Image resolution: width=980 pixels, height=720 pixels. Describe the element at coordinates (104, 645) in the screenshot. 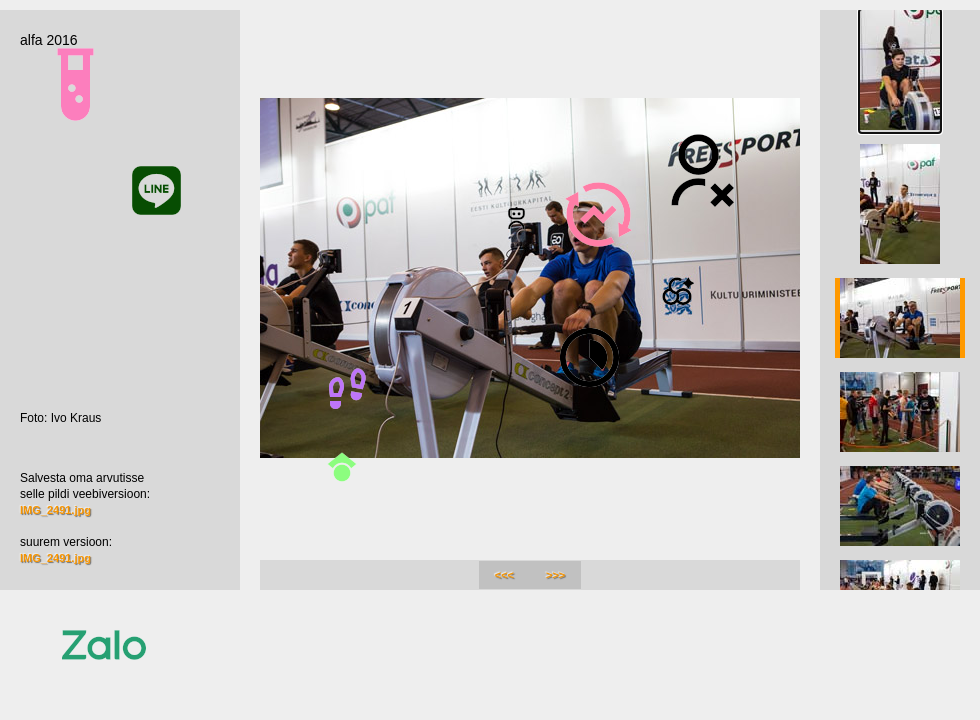

I see `open Zalo messaging app` at that location.